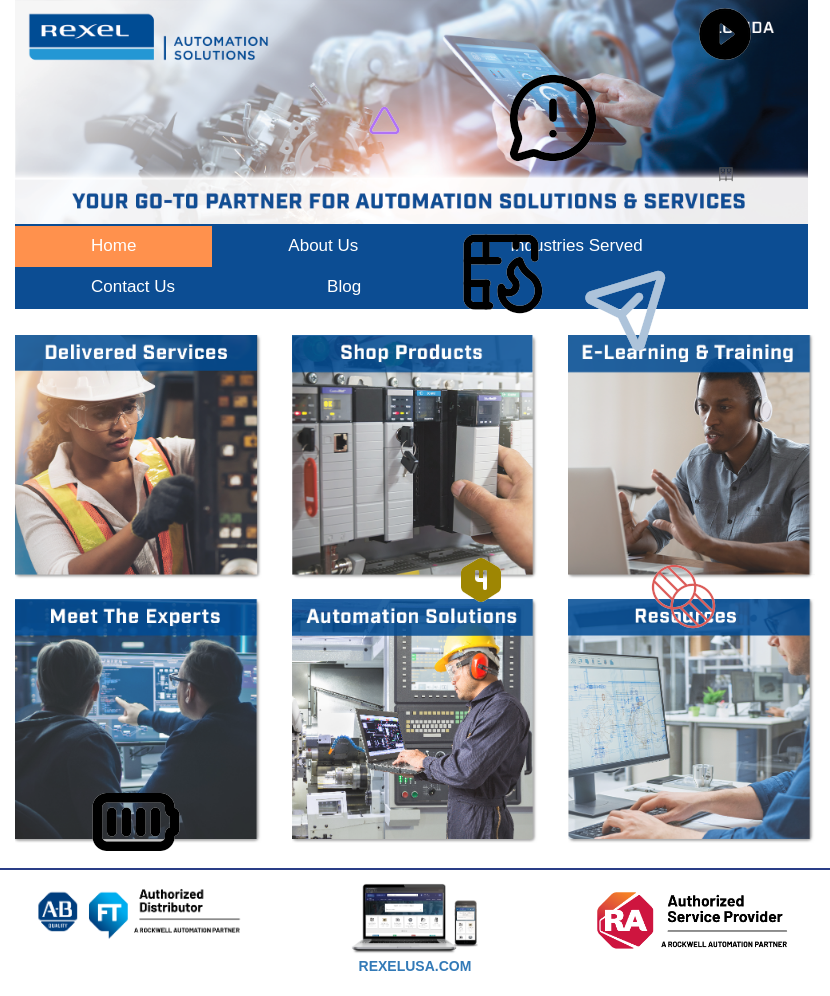 Image resolution: width=830 pixels, height=996 pixels. What do you see at coordinates (136, 822) in the screenshot?
I see `indicates full or nearly full battery level` at bounding box center [136, 822].